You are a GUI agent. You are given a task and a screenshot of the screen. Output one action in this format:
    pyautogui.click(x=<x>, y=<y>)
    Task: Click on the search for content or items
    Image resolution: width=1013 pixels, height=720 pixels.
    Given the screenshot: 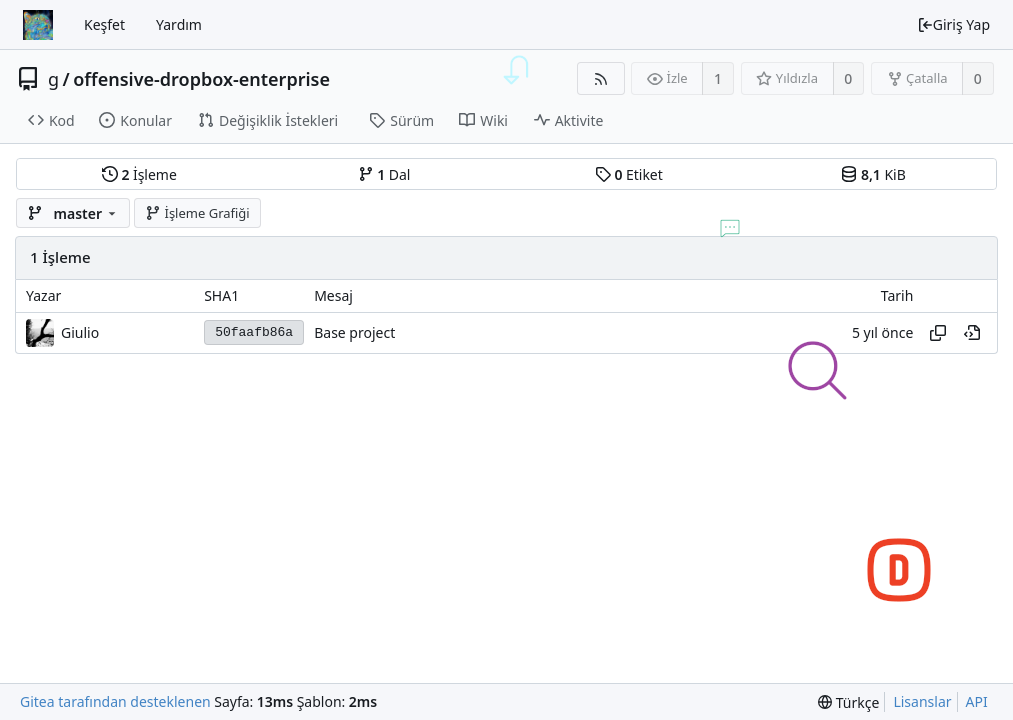 What is the action you would take?
    pyautogui.click(x=817, y=370)
    